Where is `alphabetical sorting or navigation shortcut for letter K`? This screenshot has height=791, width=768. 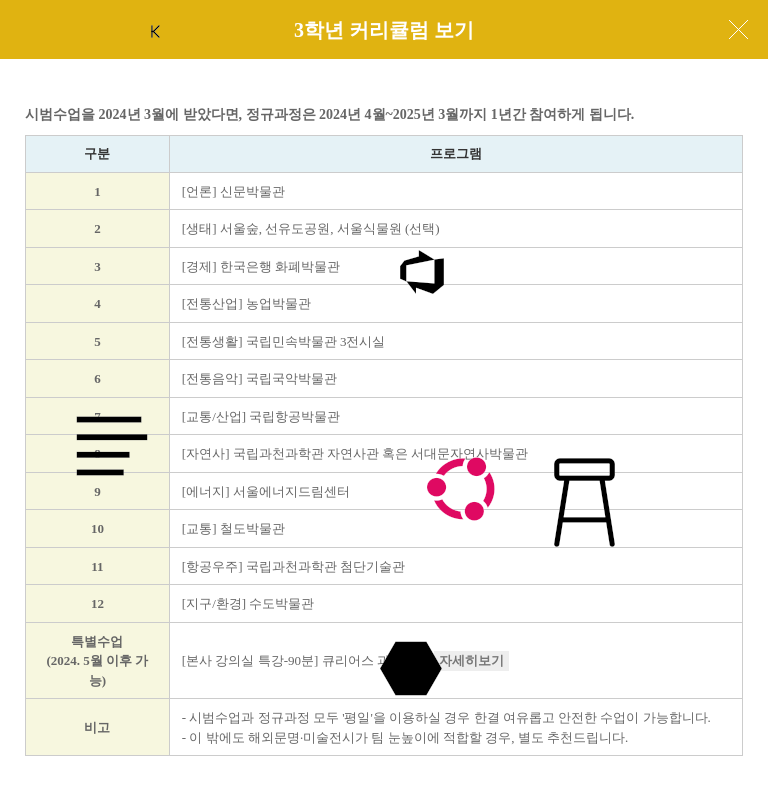 alphabetical sorting or navigation shortcut for letter K is located at coordinates (155, 31).